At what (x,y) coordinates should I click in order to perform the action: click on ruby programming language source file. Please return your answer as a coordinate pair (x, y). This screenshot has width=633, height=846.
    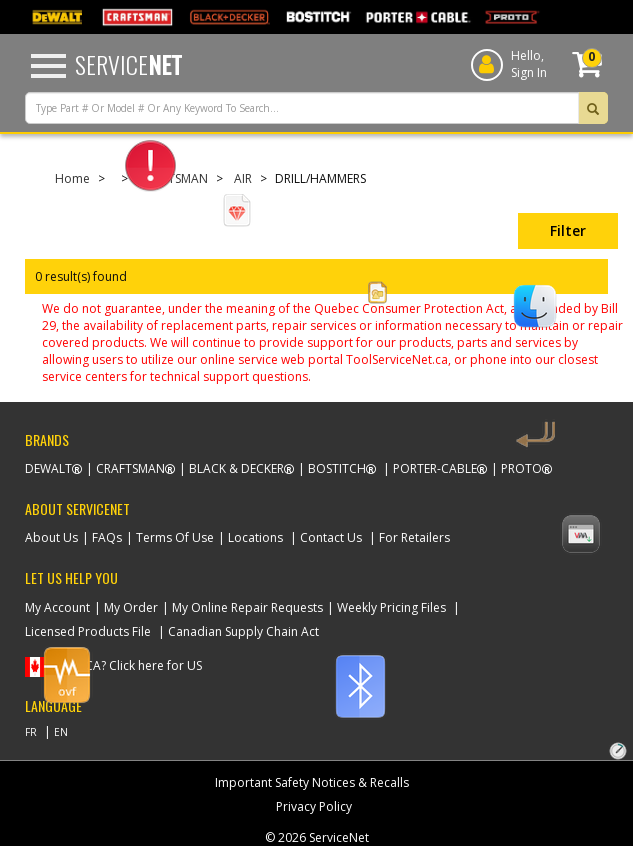
    Looking at the image, I should click on (237, 210).